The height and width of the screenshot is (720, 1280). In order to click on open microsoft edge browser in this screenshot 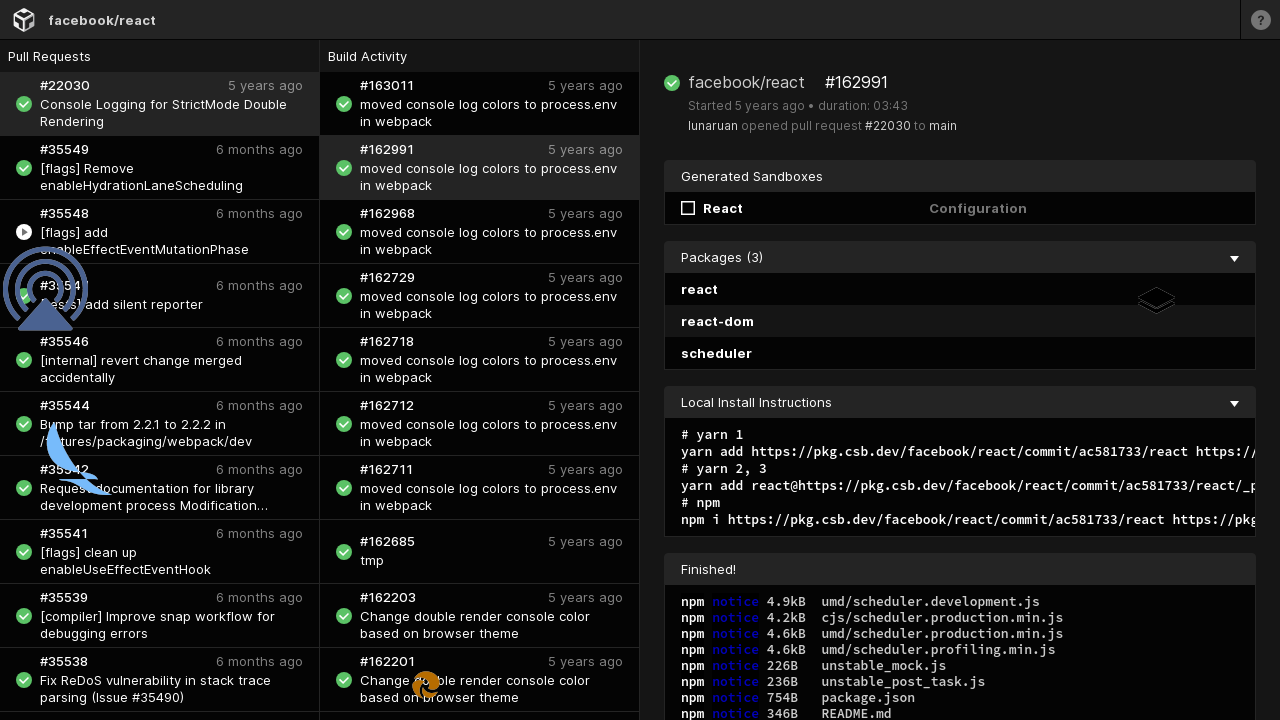, I will do `click(426, 685)`.